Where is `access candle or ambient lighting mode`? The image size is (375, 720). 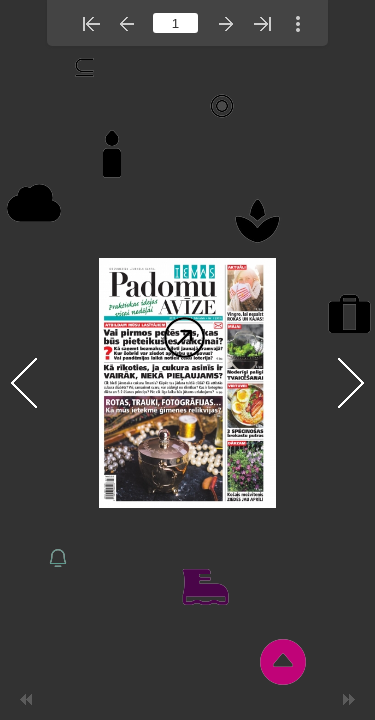
access candle or ambient lighting mode is located at coordinates (112, 155).